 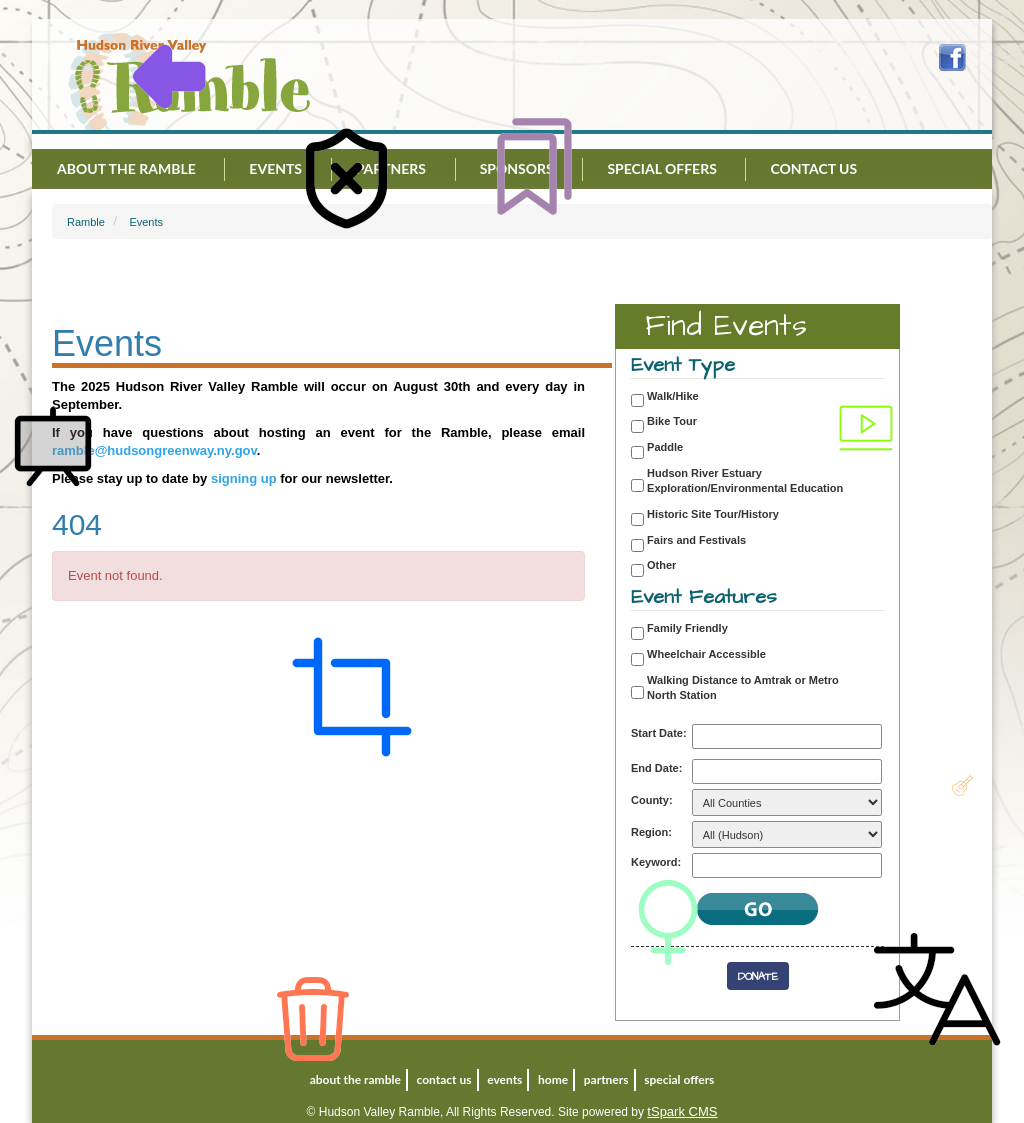 What do you see at coordinates (313, 1019) in the screenshot?
I see `delete selected item` at bounding box center [313, 1019].